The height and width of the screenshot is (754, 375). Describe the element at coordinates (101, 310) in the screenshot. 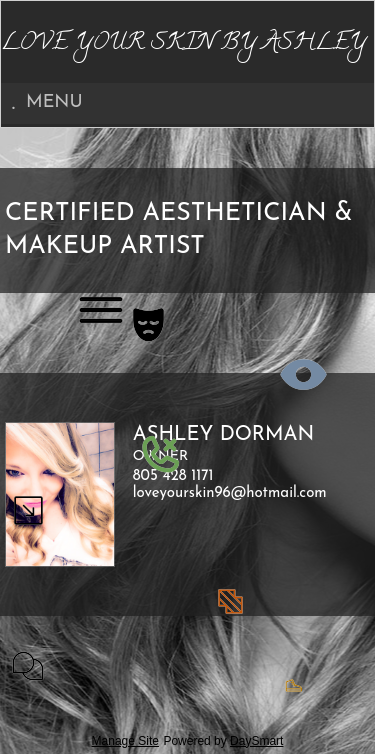

I see `open navigation menu` at that location.